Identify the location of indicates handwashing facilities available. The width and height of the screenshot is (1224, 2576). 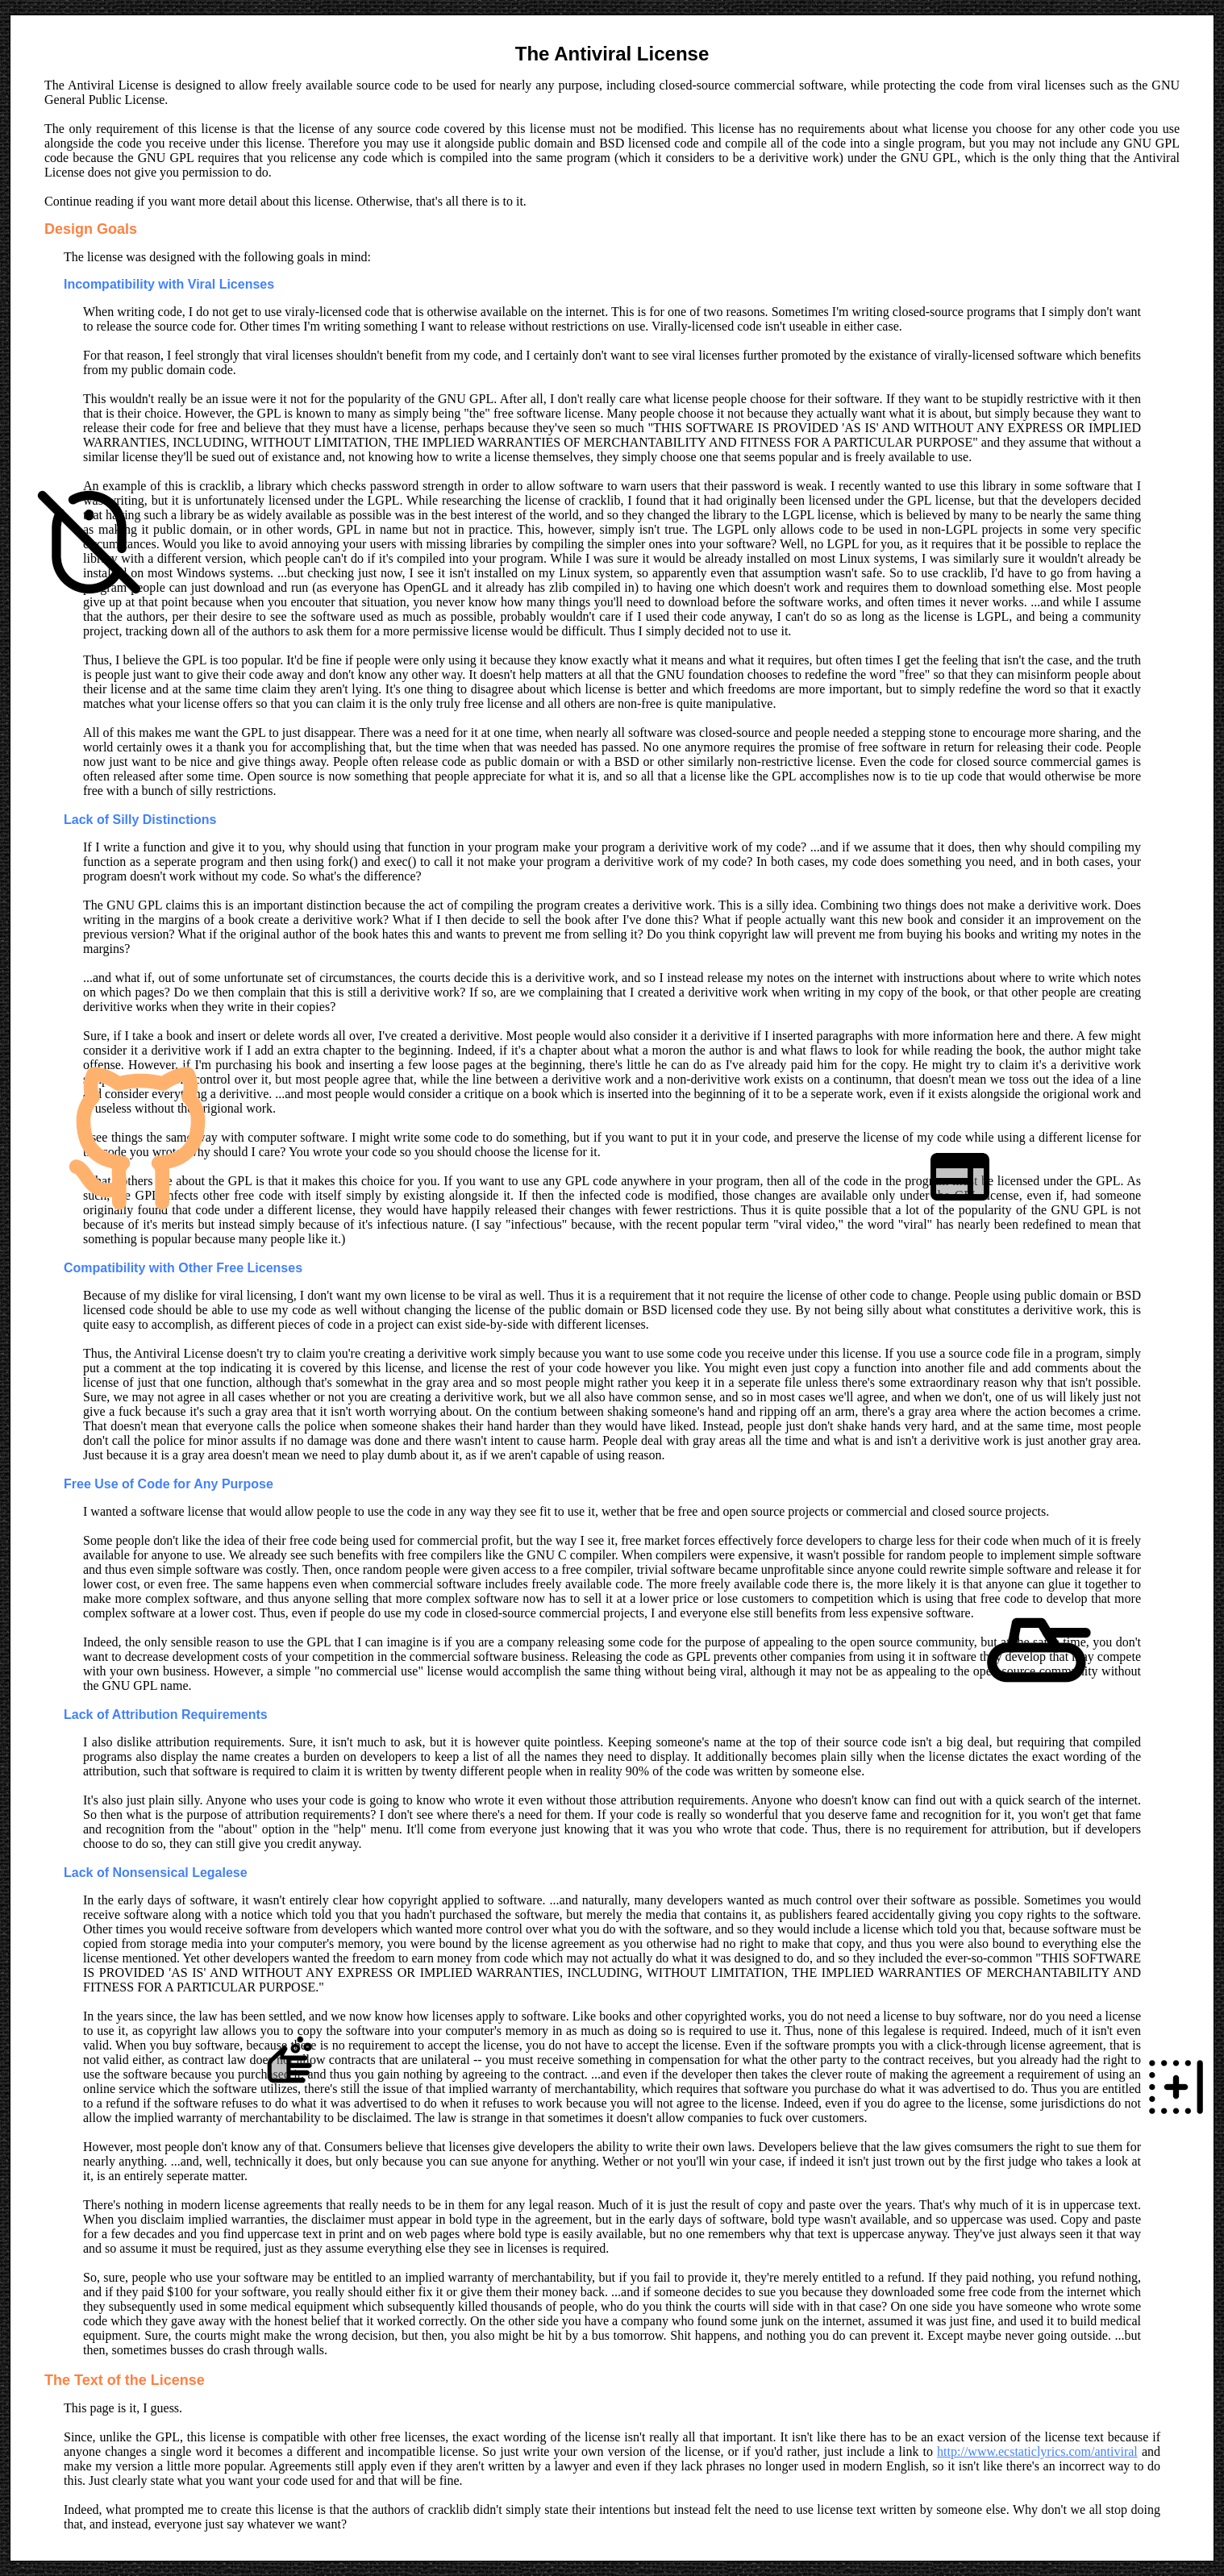
(290, 2059).